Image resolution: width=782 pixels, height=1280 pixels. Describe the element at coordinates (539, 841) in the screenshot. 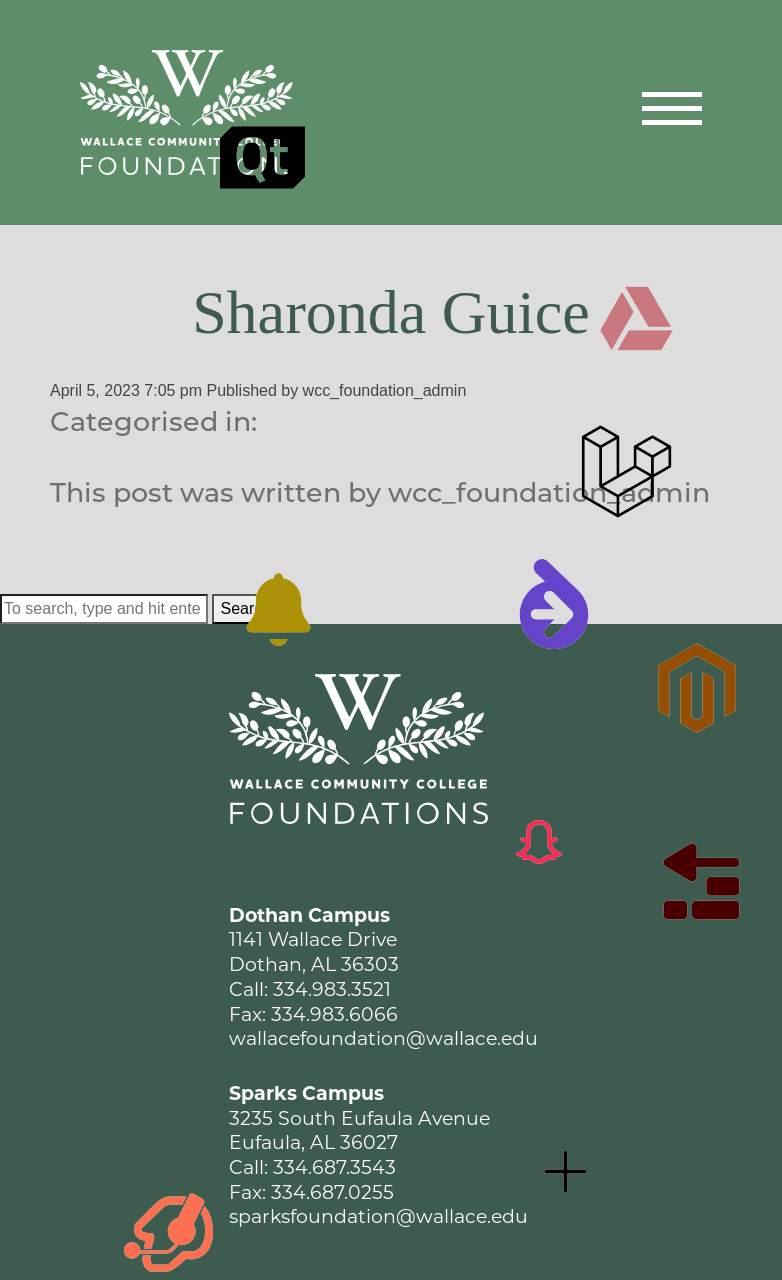

I see `open snapchat` at that location.